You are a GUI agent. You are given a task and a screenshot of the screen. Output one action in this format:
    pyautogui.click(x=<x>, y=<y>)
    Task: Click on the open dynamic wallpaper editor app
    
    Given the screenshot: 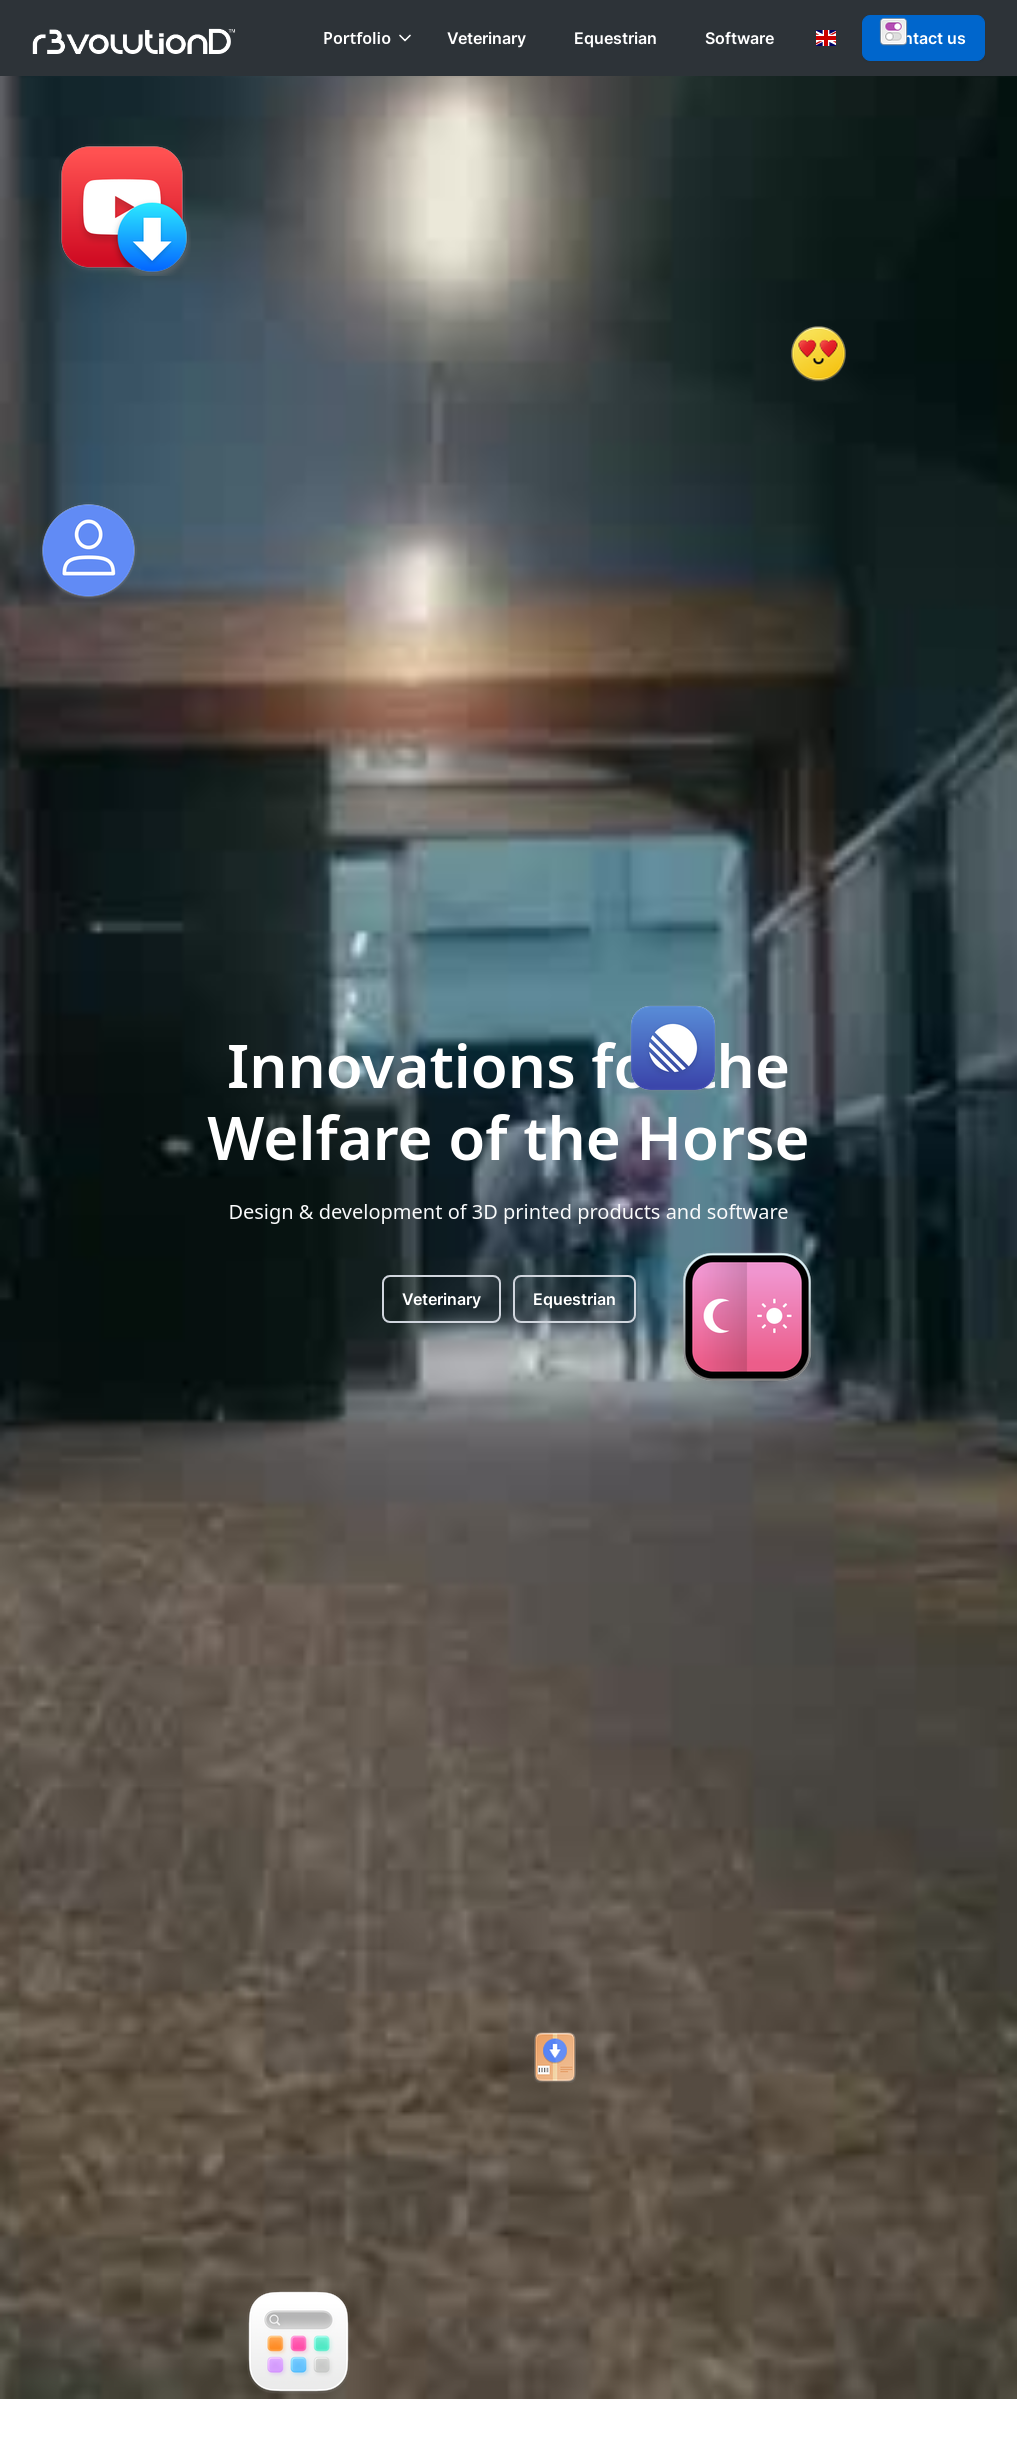 What is the action you would take?
    pyautogui.click(x=747, y=1317)
    